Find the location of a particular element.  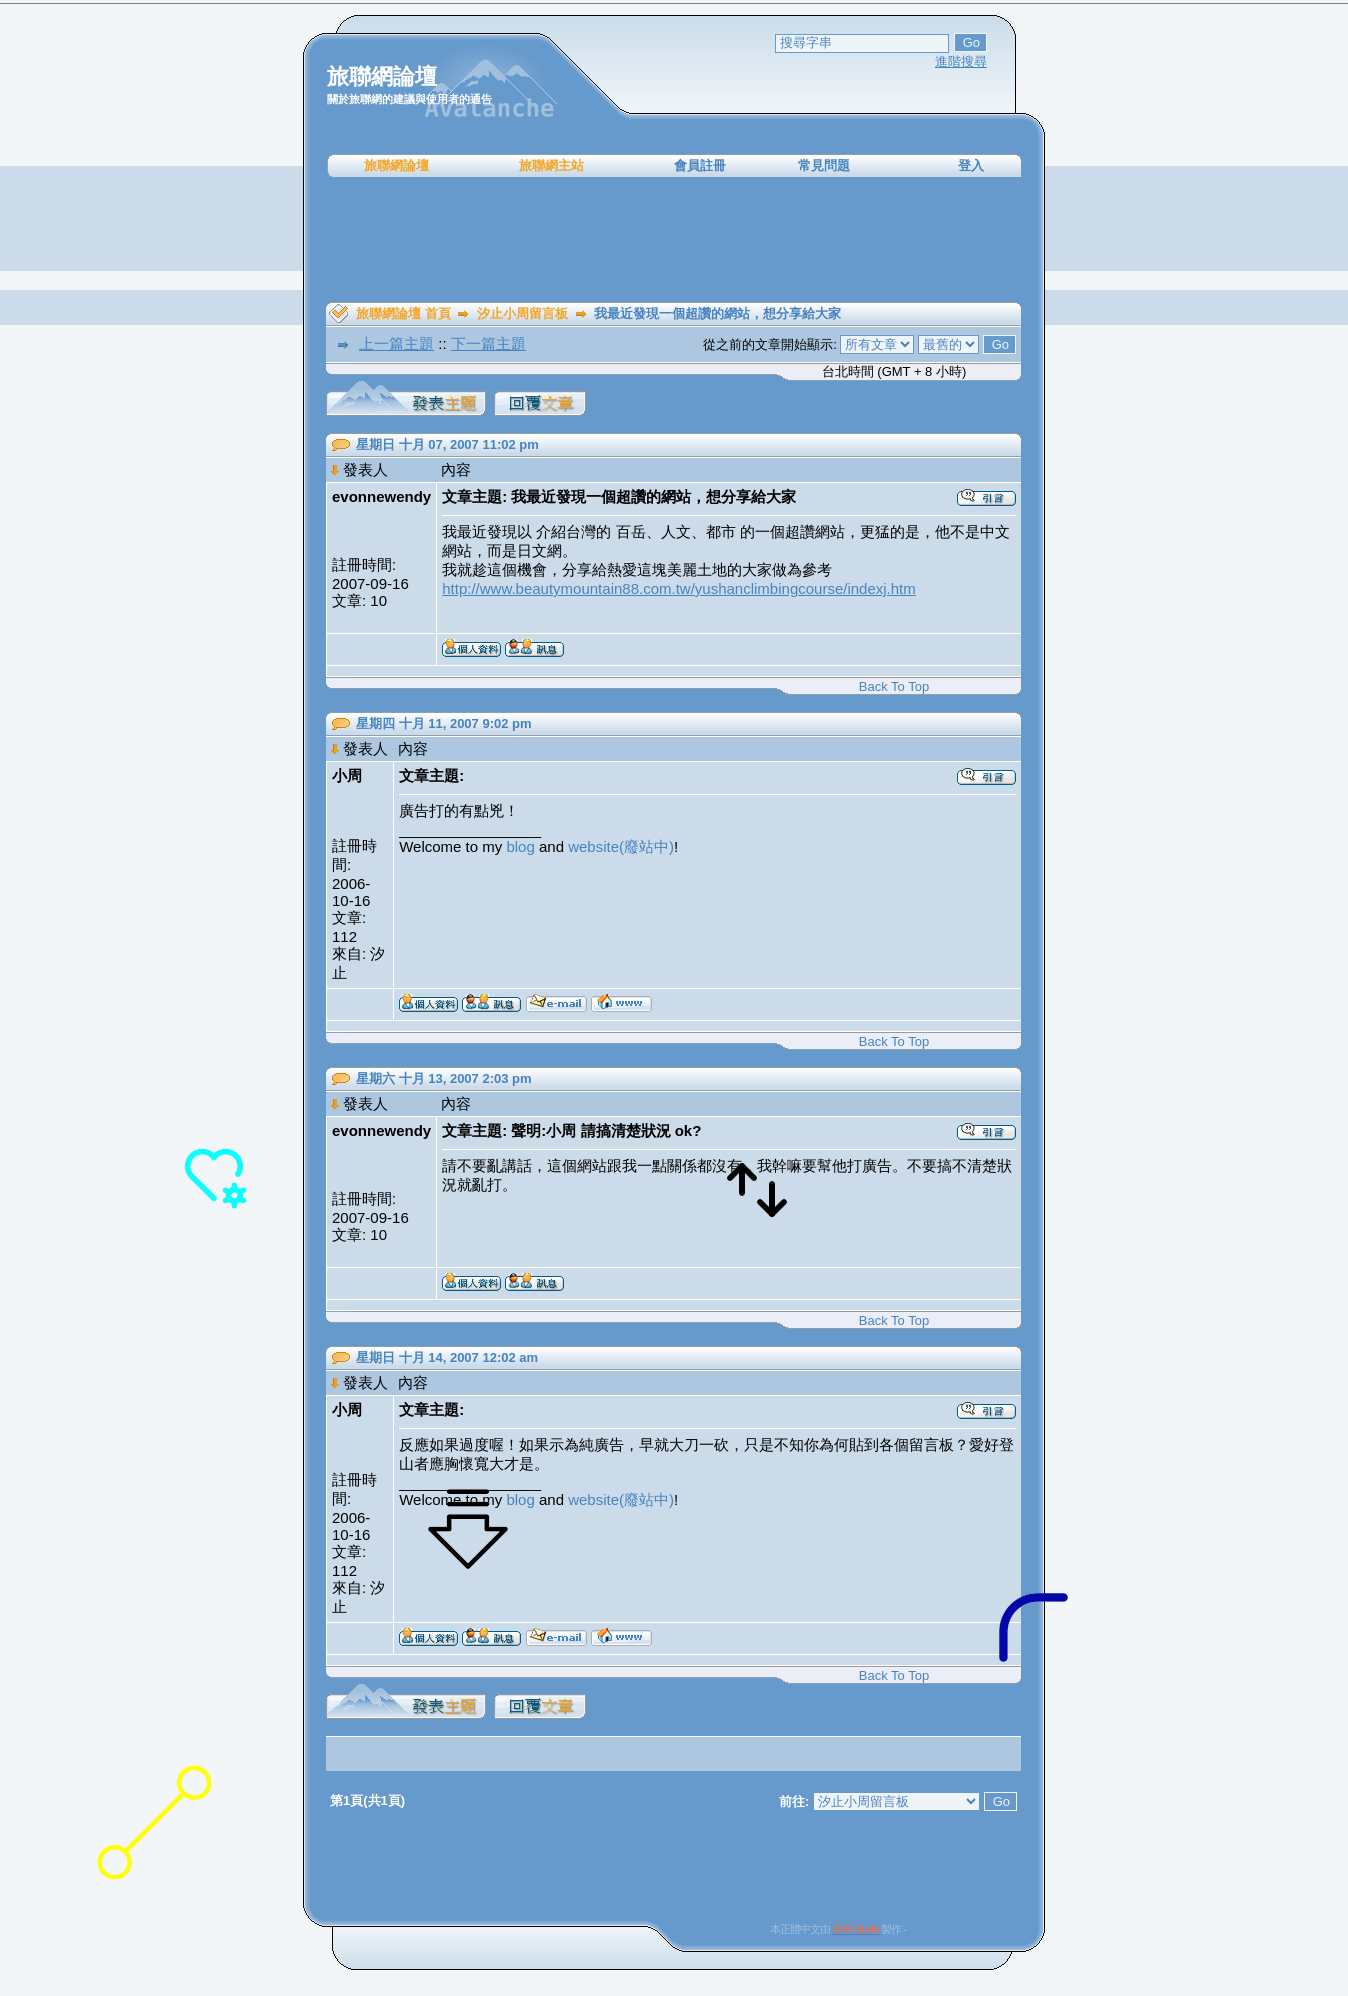

adjust top-left corner radius is located at coordinates (1033, 1627).